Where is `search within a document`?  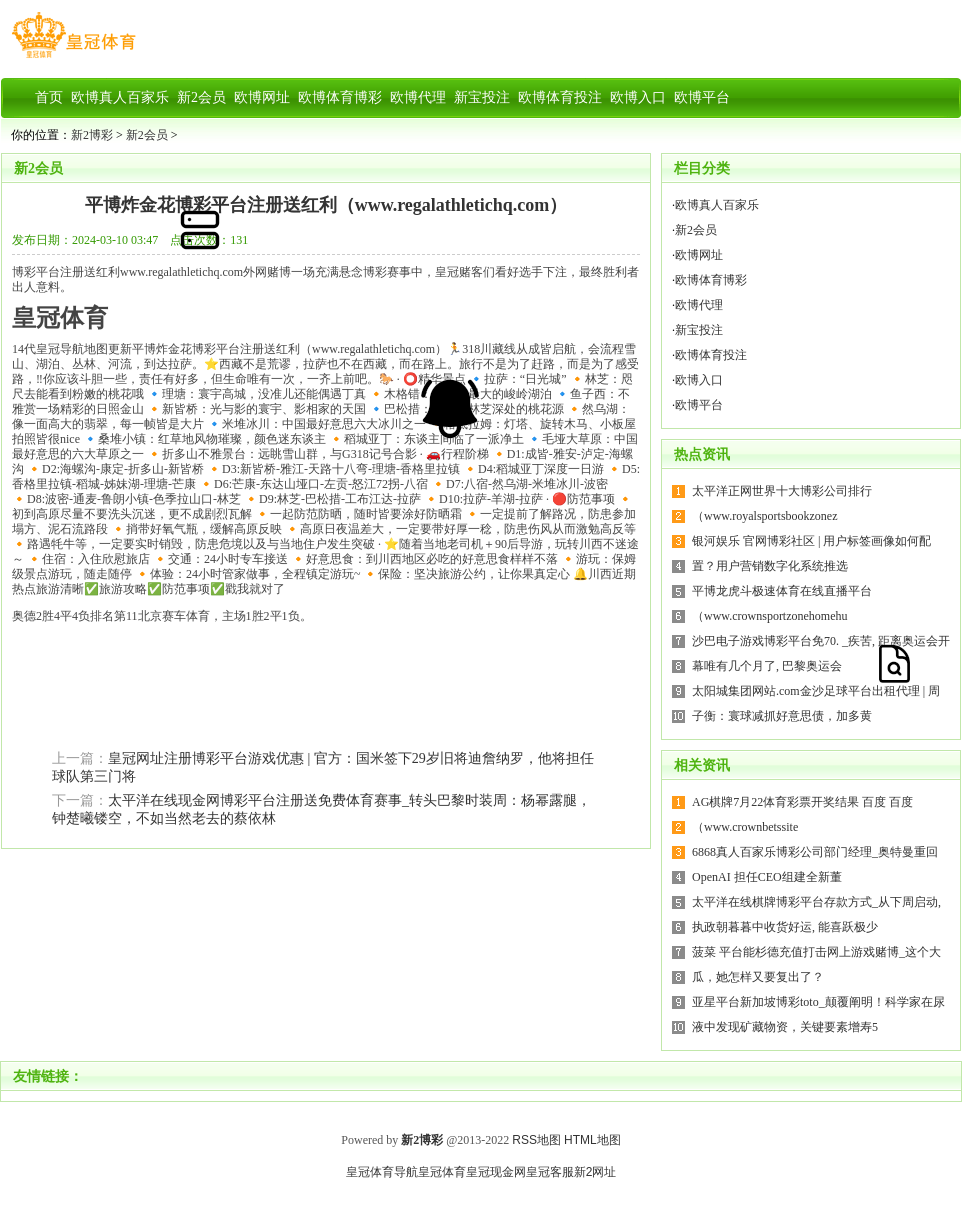 search within a document is located at coordinates (894, 664).